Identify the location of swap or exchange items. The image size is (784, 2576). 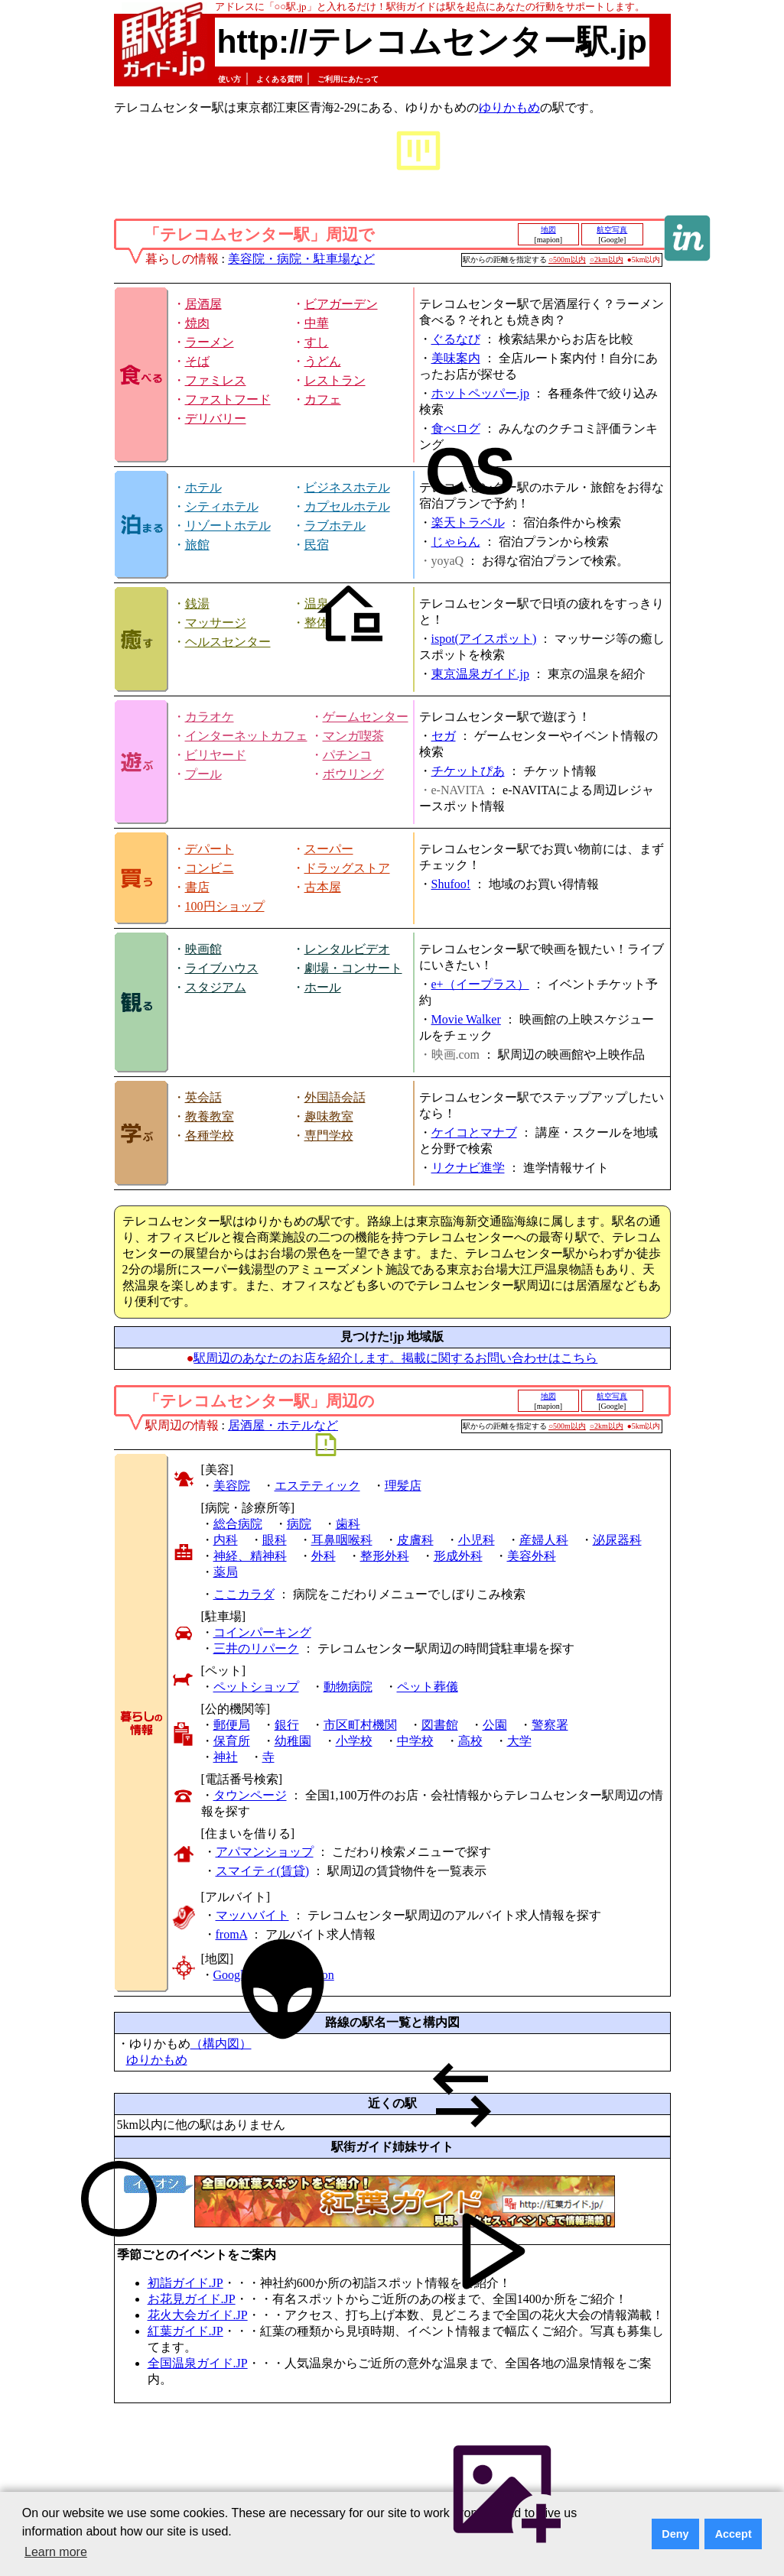
(462, 2095).